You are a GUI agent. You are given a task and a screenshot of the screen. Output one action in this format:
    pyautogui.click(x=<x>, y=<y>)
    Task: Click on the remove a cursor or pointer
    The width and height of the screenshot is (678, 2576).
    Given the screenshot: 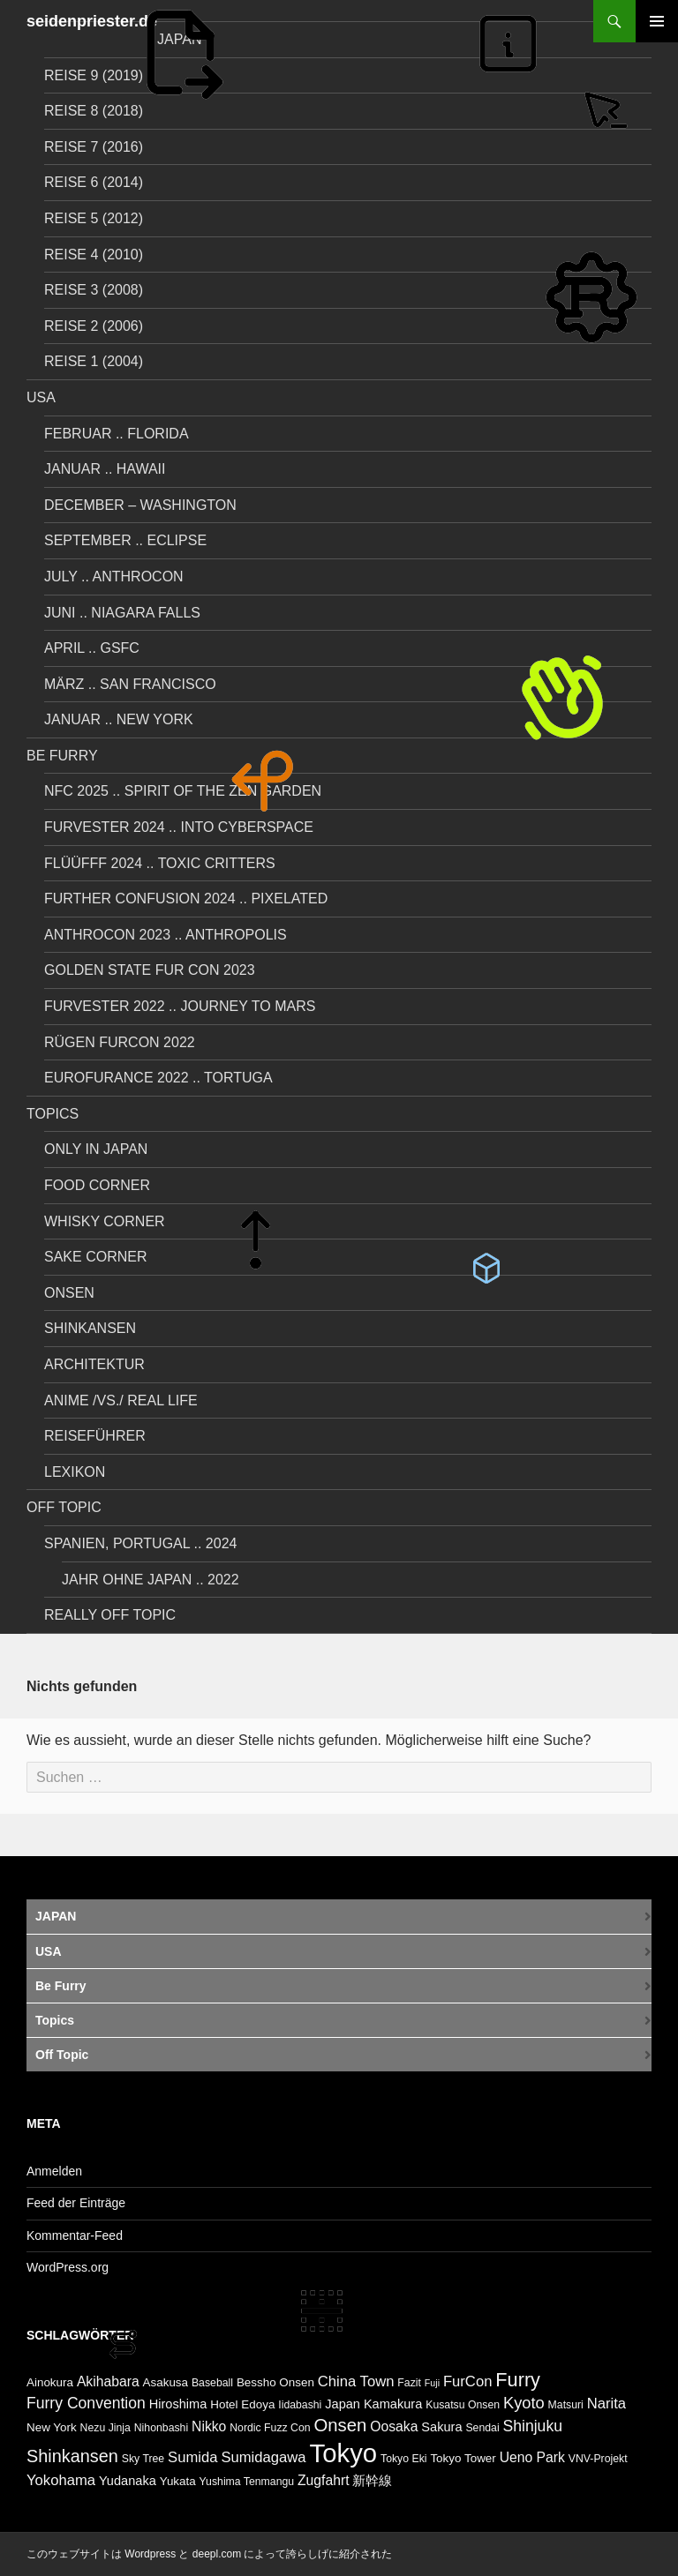 What is the action you would take?
    pyautogui.click(x=604, y=111)
    